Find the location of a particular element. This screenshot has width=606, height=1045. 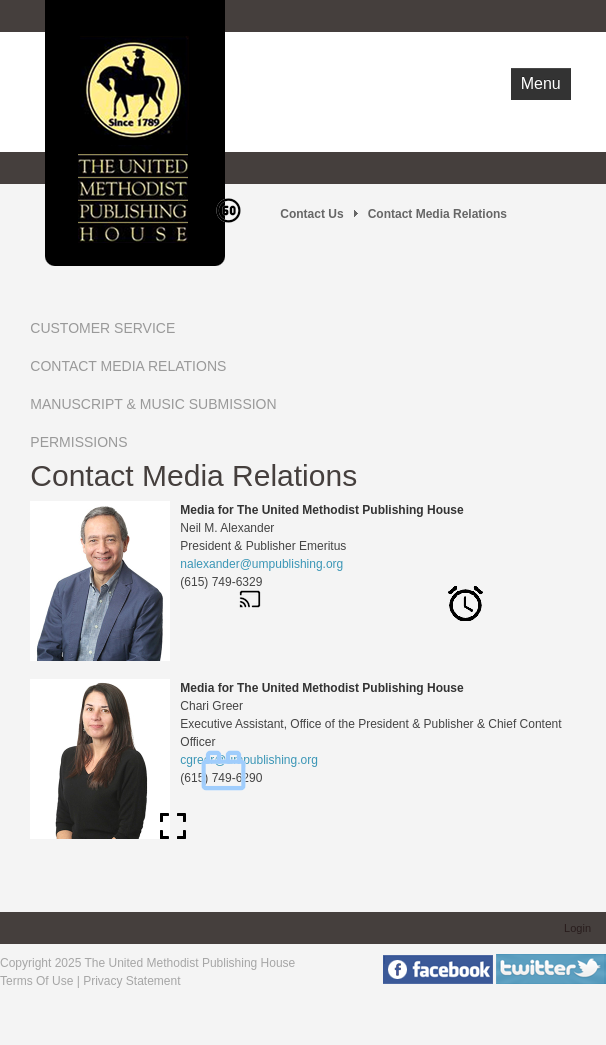

expand to fullscreen mode is located at coordinates (173, 826).